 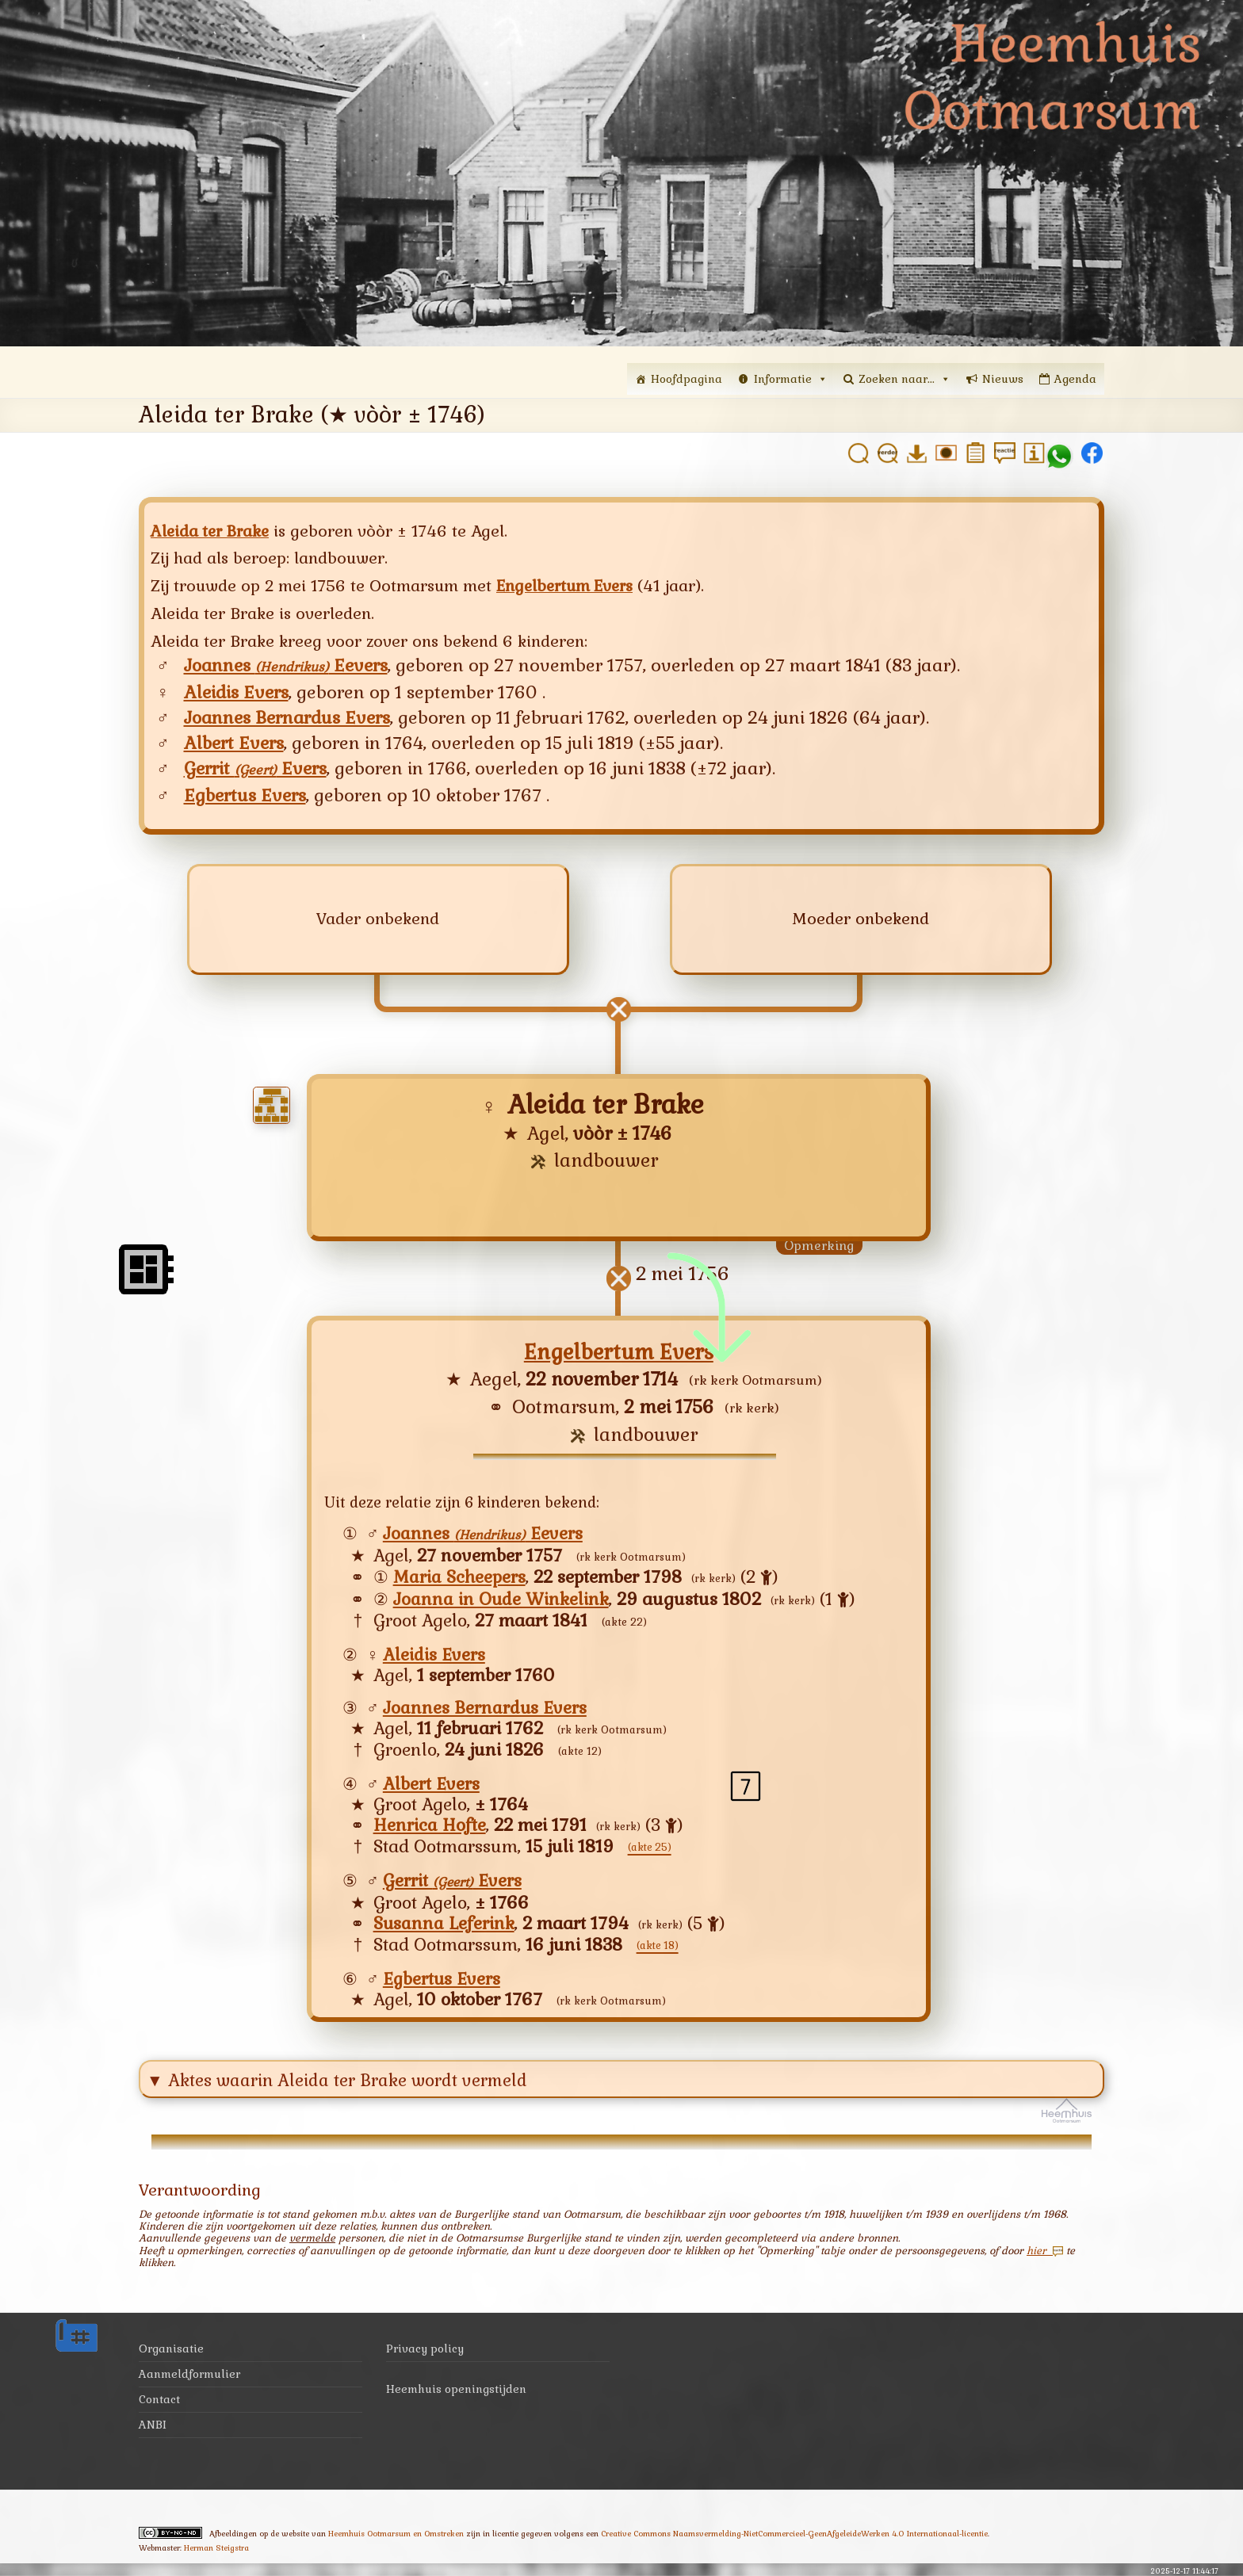 What do you see at coordinates (709, 1307) in the screenshot?
I see `redirect content or flow downward` at bounding box center [709, 1307].